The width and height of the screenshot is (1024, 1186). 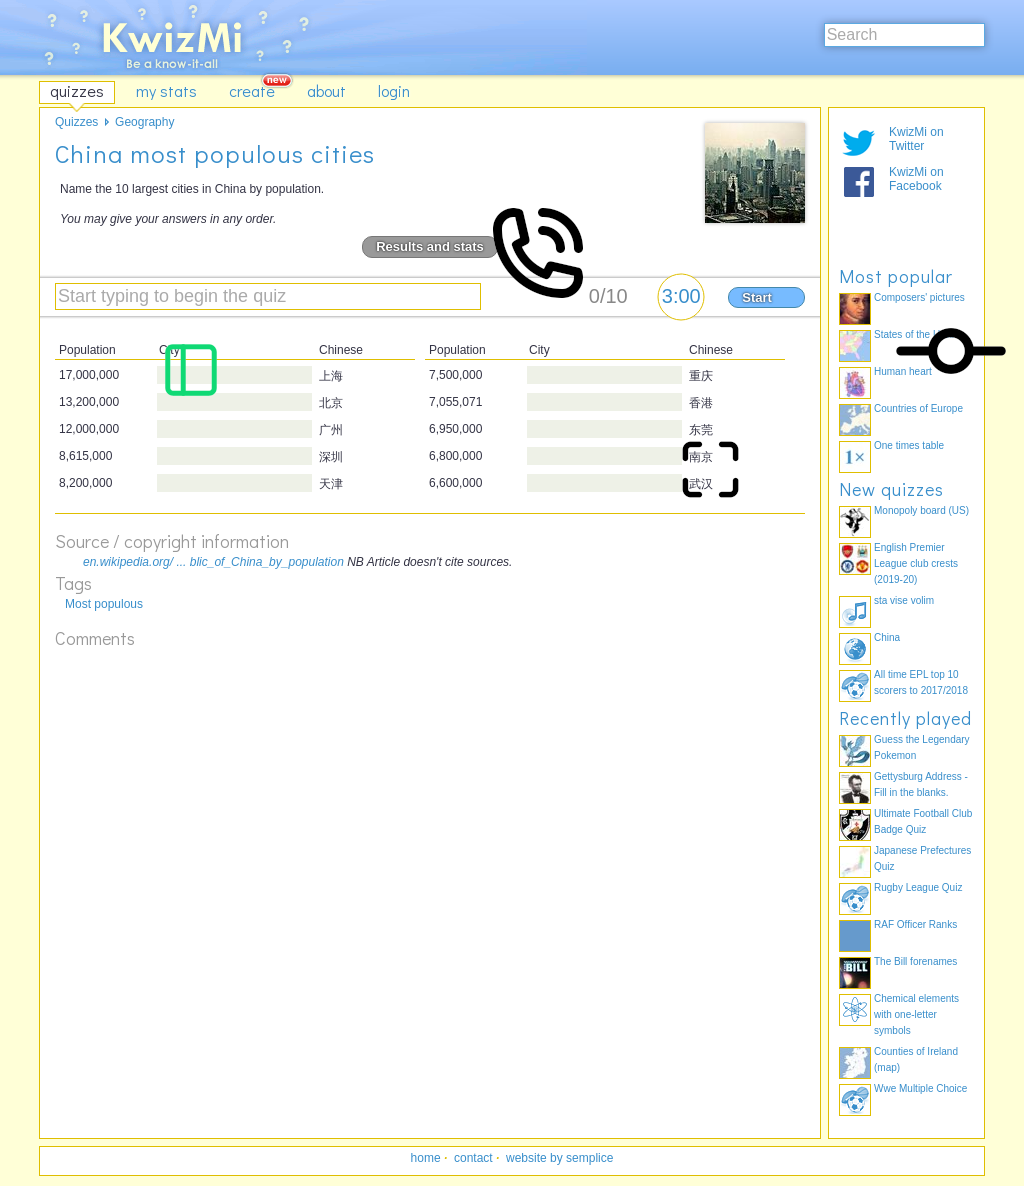 What do you see at coordinates (951, 351) in the screenshot?
I see `view commit details in version control` at bounding box center [951, 351].